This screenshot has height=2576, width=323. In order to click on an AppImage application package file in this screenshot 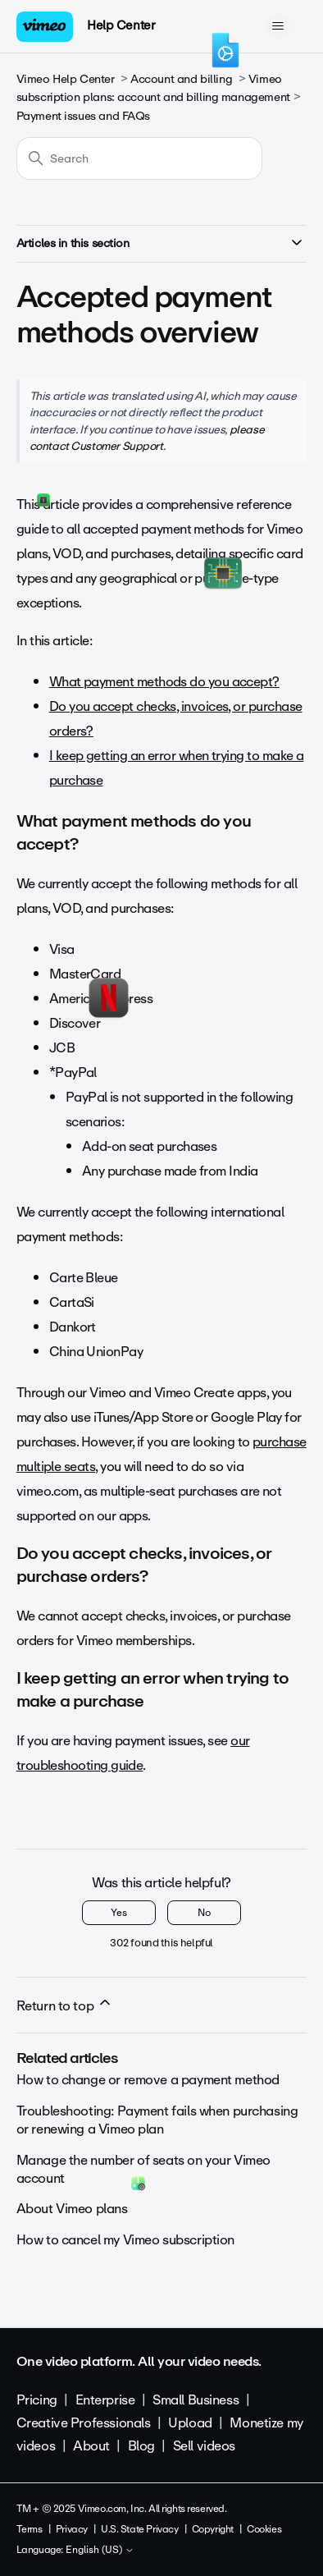, I will do `click(225, 50)`.